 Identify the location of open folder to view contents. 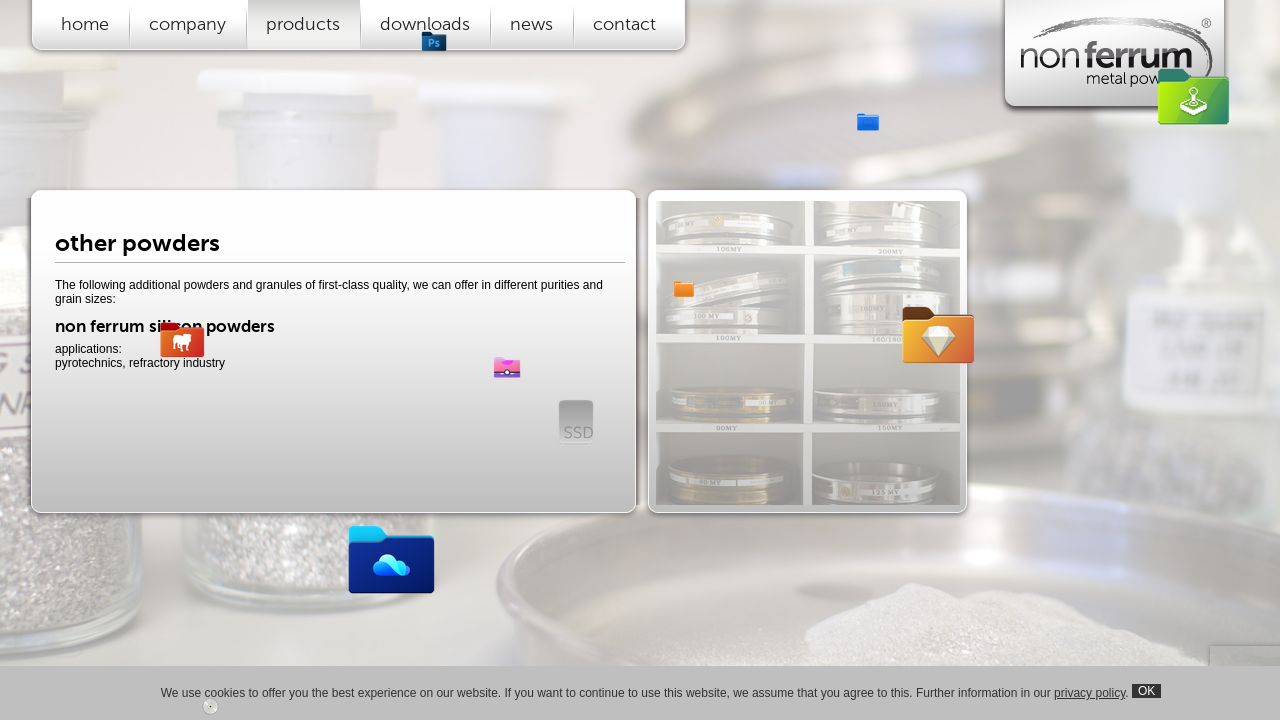
(684, 289).